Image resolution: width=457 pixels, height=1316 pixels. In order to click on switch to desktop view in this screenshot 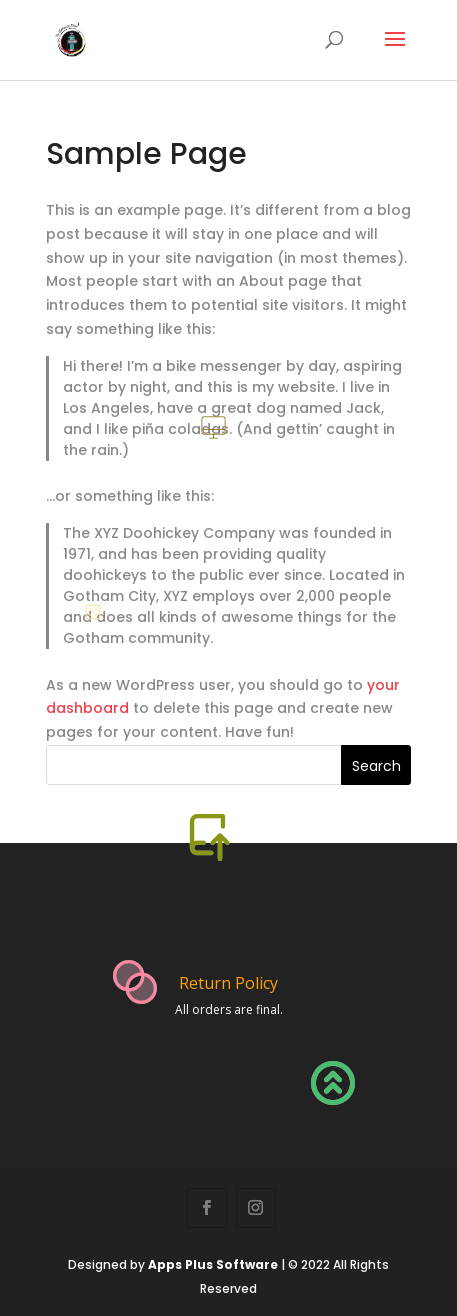, I will do `click(213, 426)`.